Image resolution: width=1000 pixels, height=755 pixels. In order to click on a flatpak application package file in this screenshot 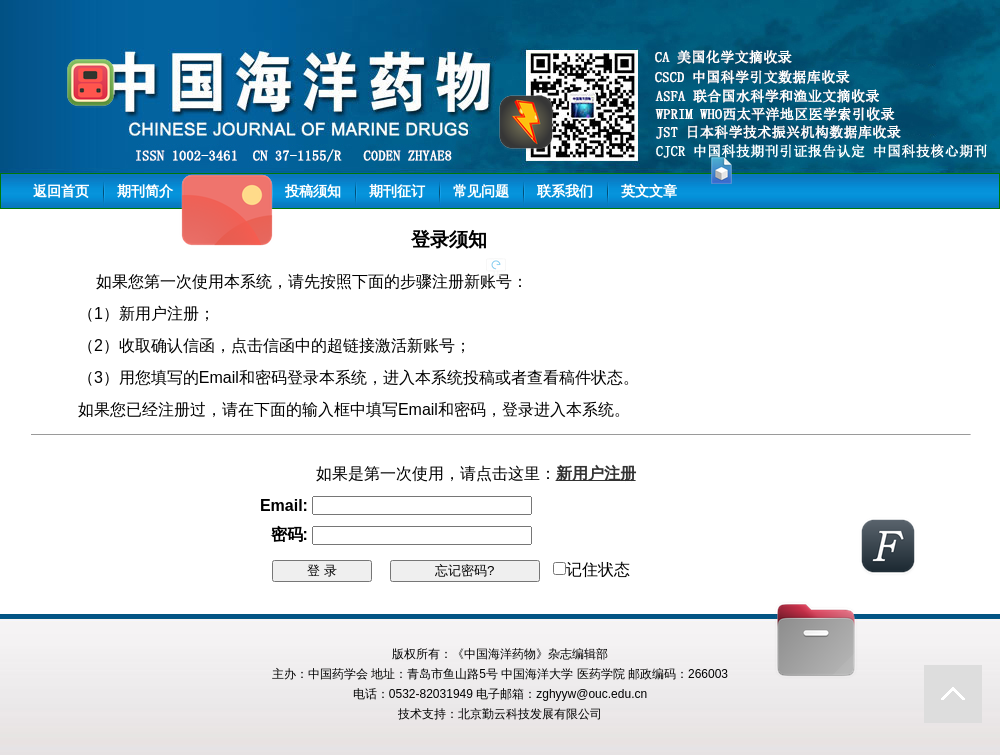, I will do `click(721, 170)`.